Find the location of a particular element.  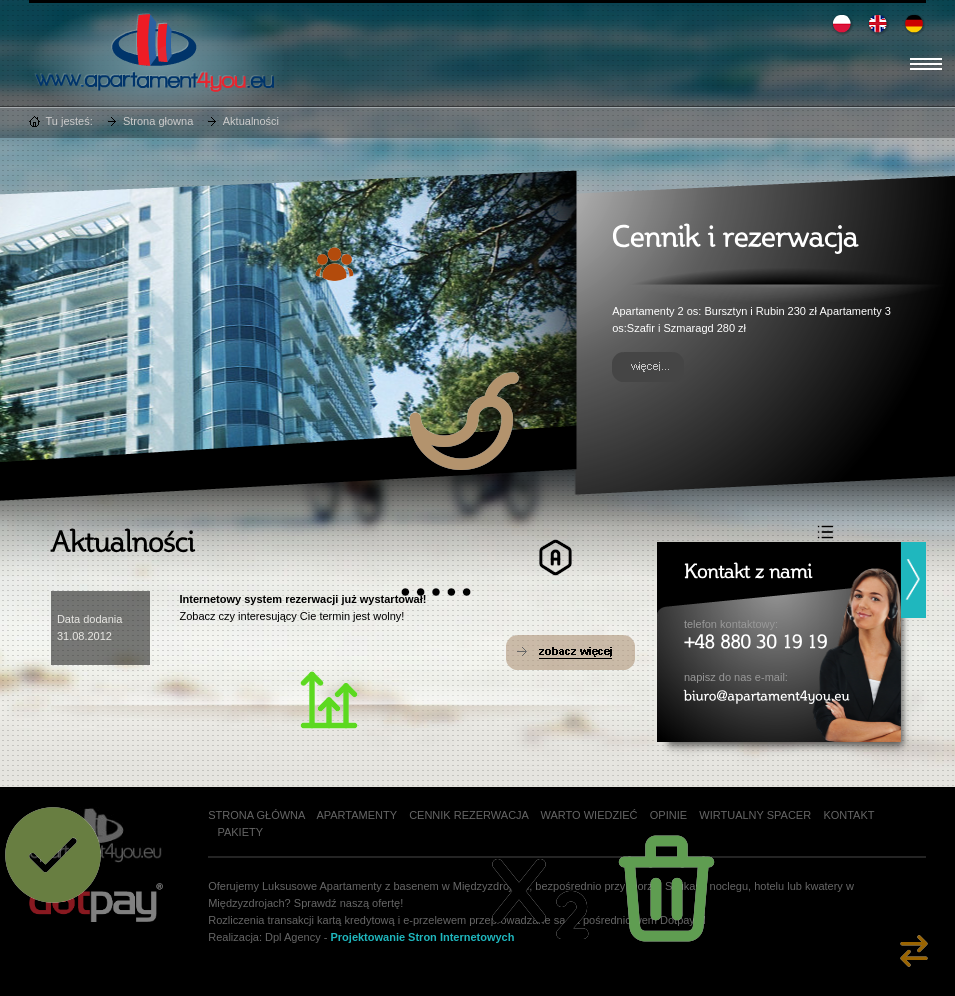

delete selected item is located at coordinates (666, 888).